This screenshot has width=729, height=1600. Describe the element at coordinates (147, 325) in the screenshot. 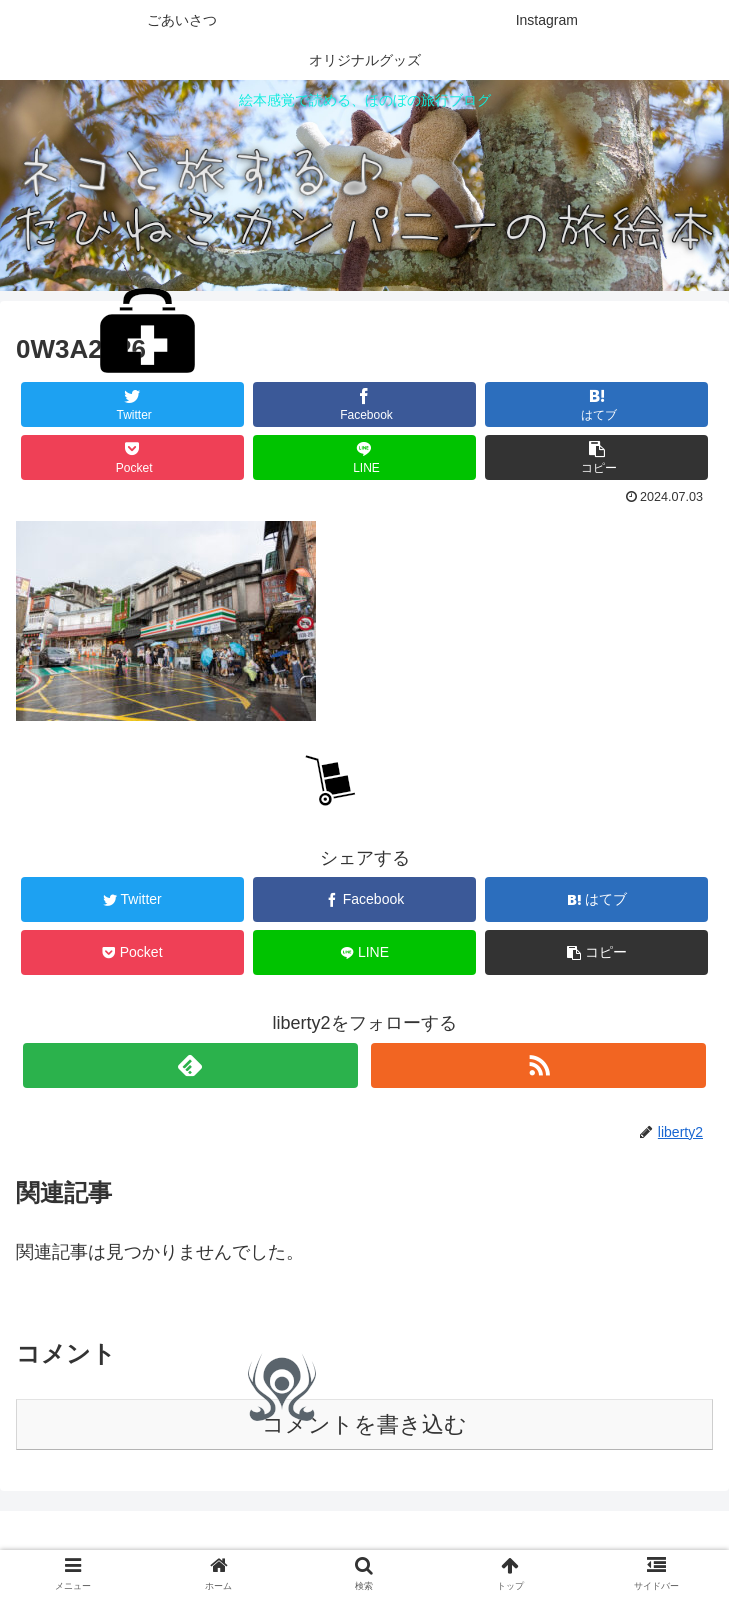

I see `access health or medical features` at that location.